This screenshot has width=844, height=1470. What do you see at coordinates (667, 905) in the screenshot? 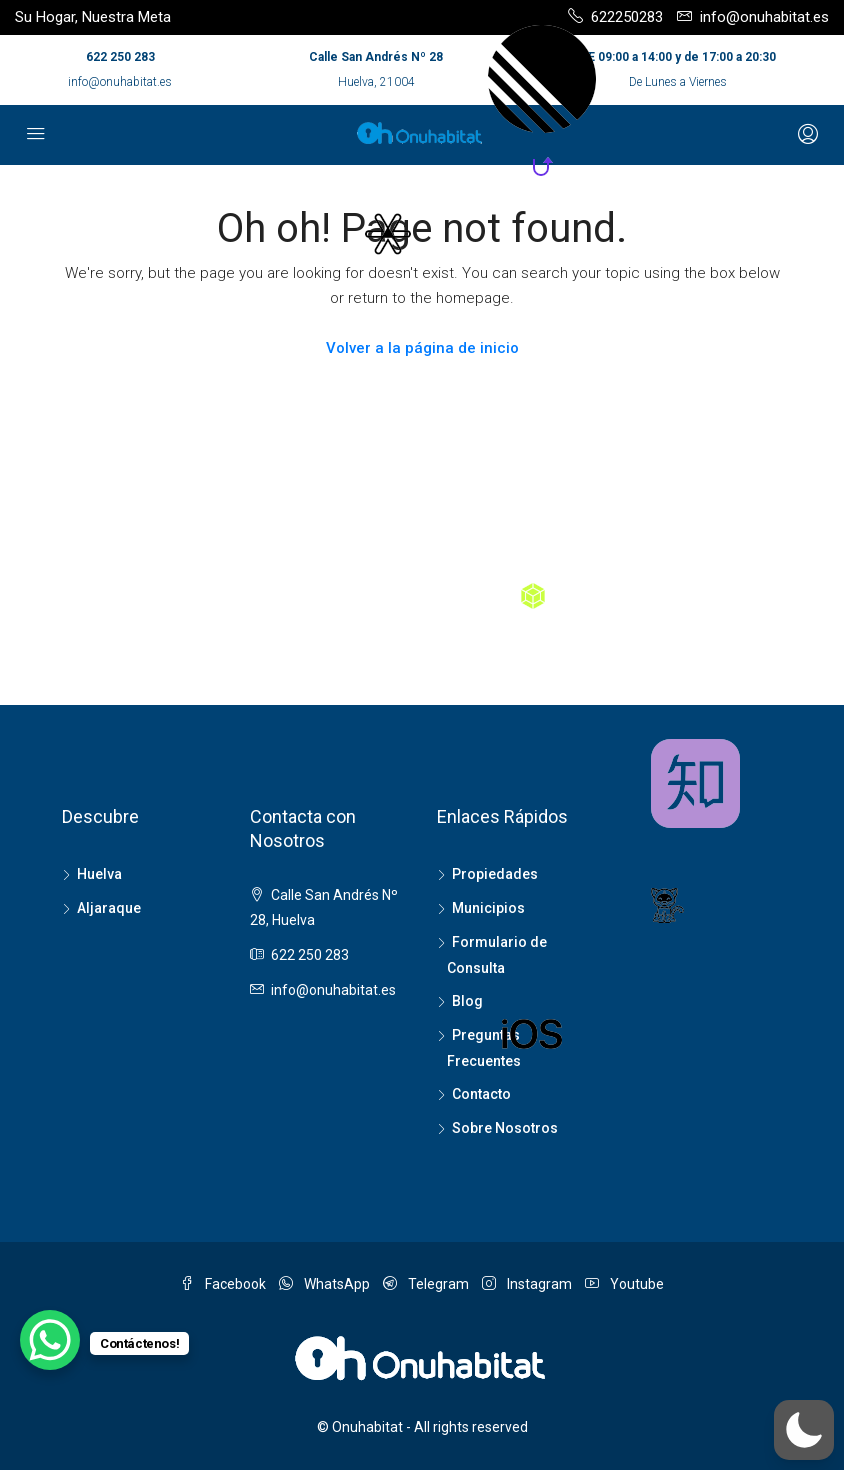
I see `tekton CI/CD pipeline platform logo` at bounding box center [667, 905].